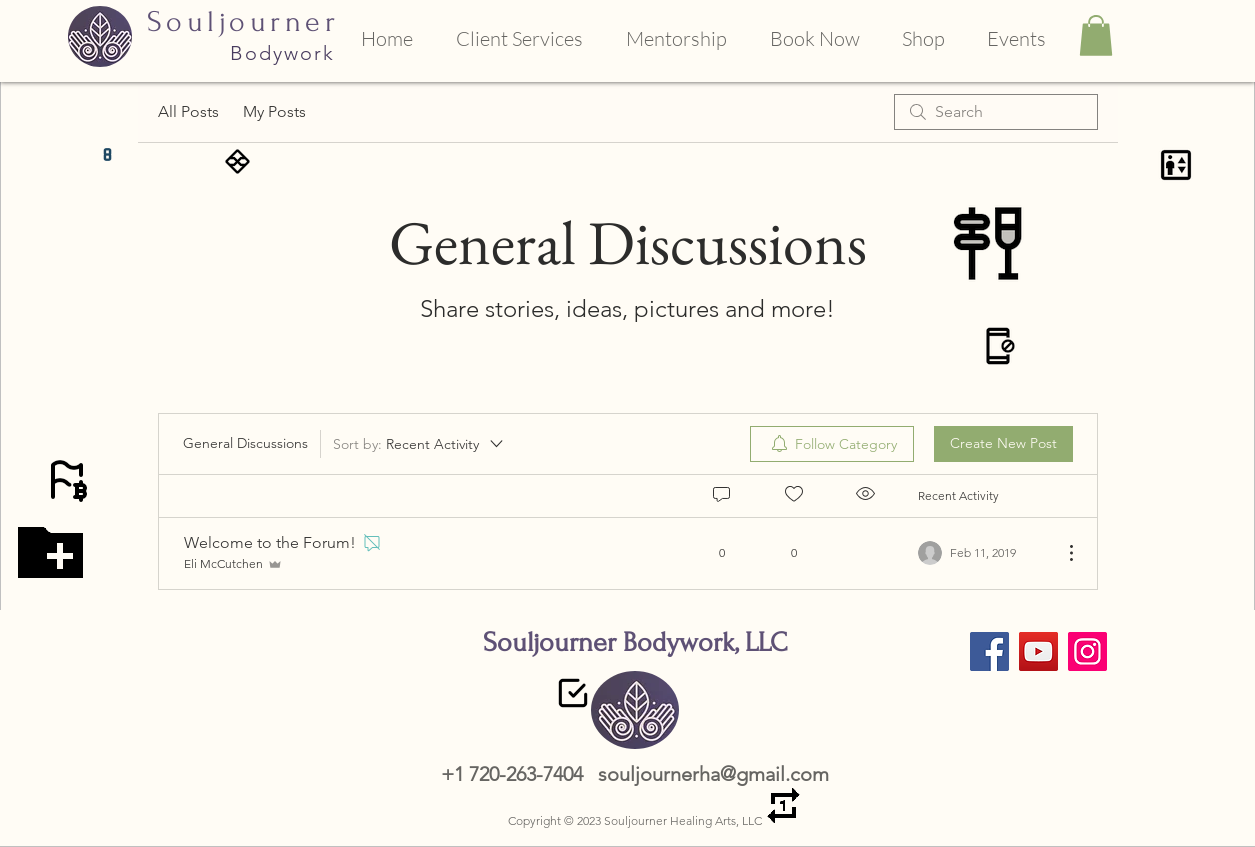 This screenshot has height=847, width=1255. Describe the element at coordinates (1176, 165) in the screenshot. I see `indicates elevator access or location` at that location.